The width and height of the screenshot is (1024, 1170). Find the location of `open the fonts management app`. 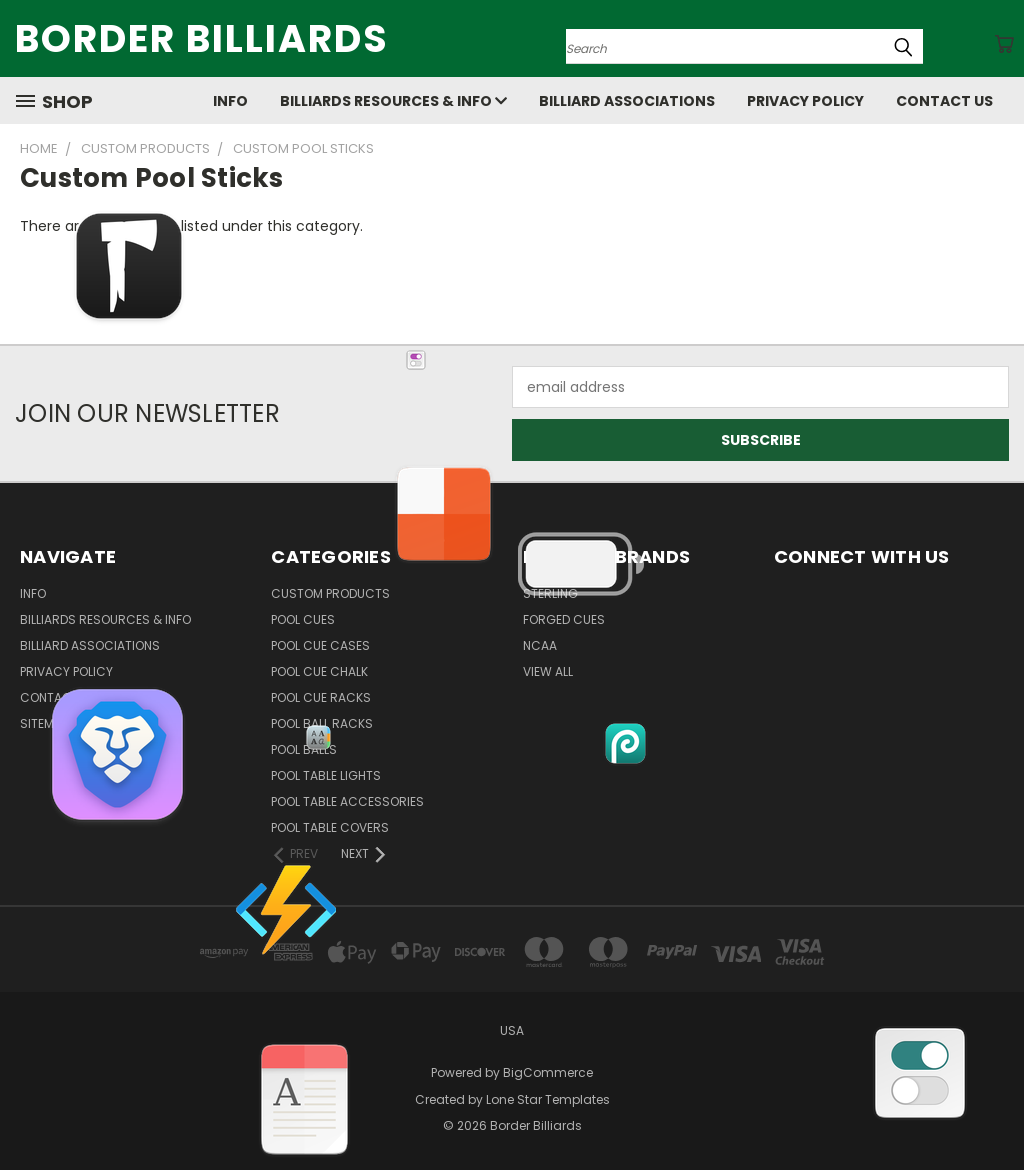

open the fonts management app is located at coordinates (318, 737).